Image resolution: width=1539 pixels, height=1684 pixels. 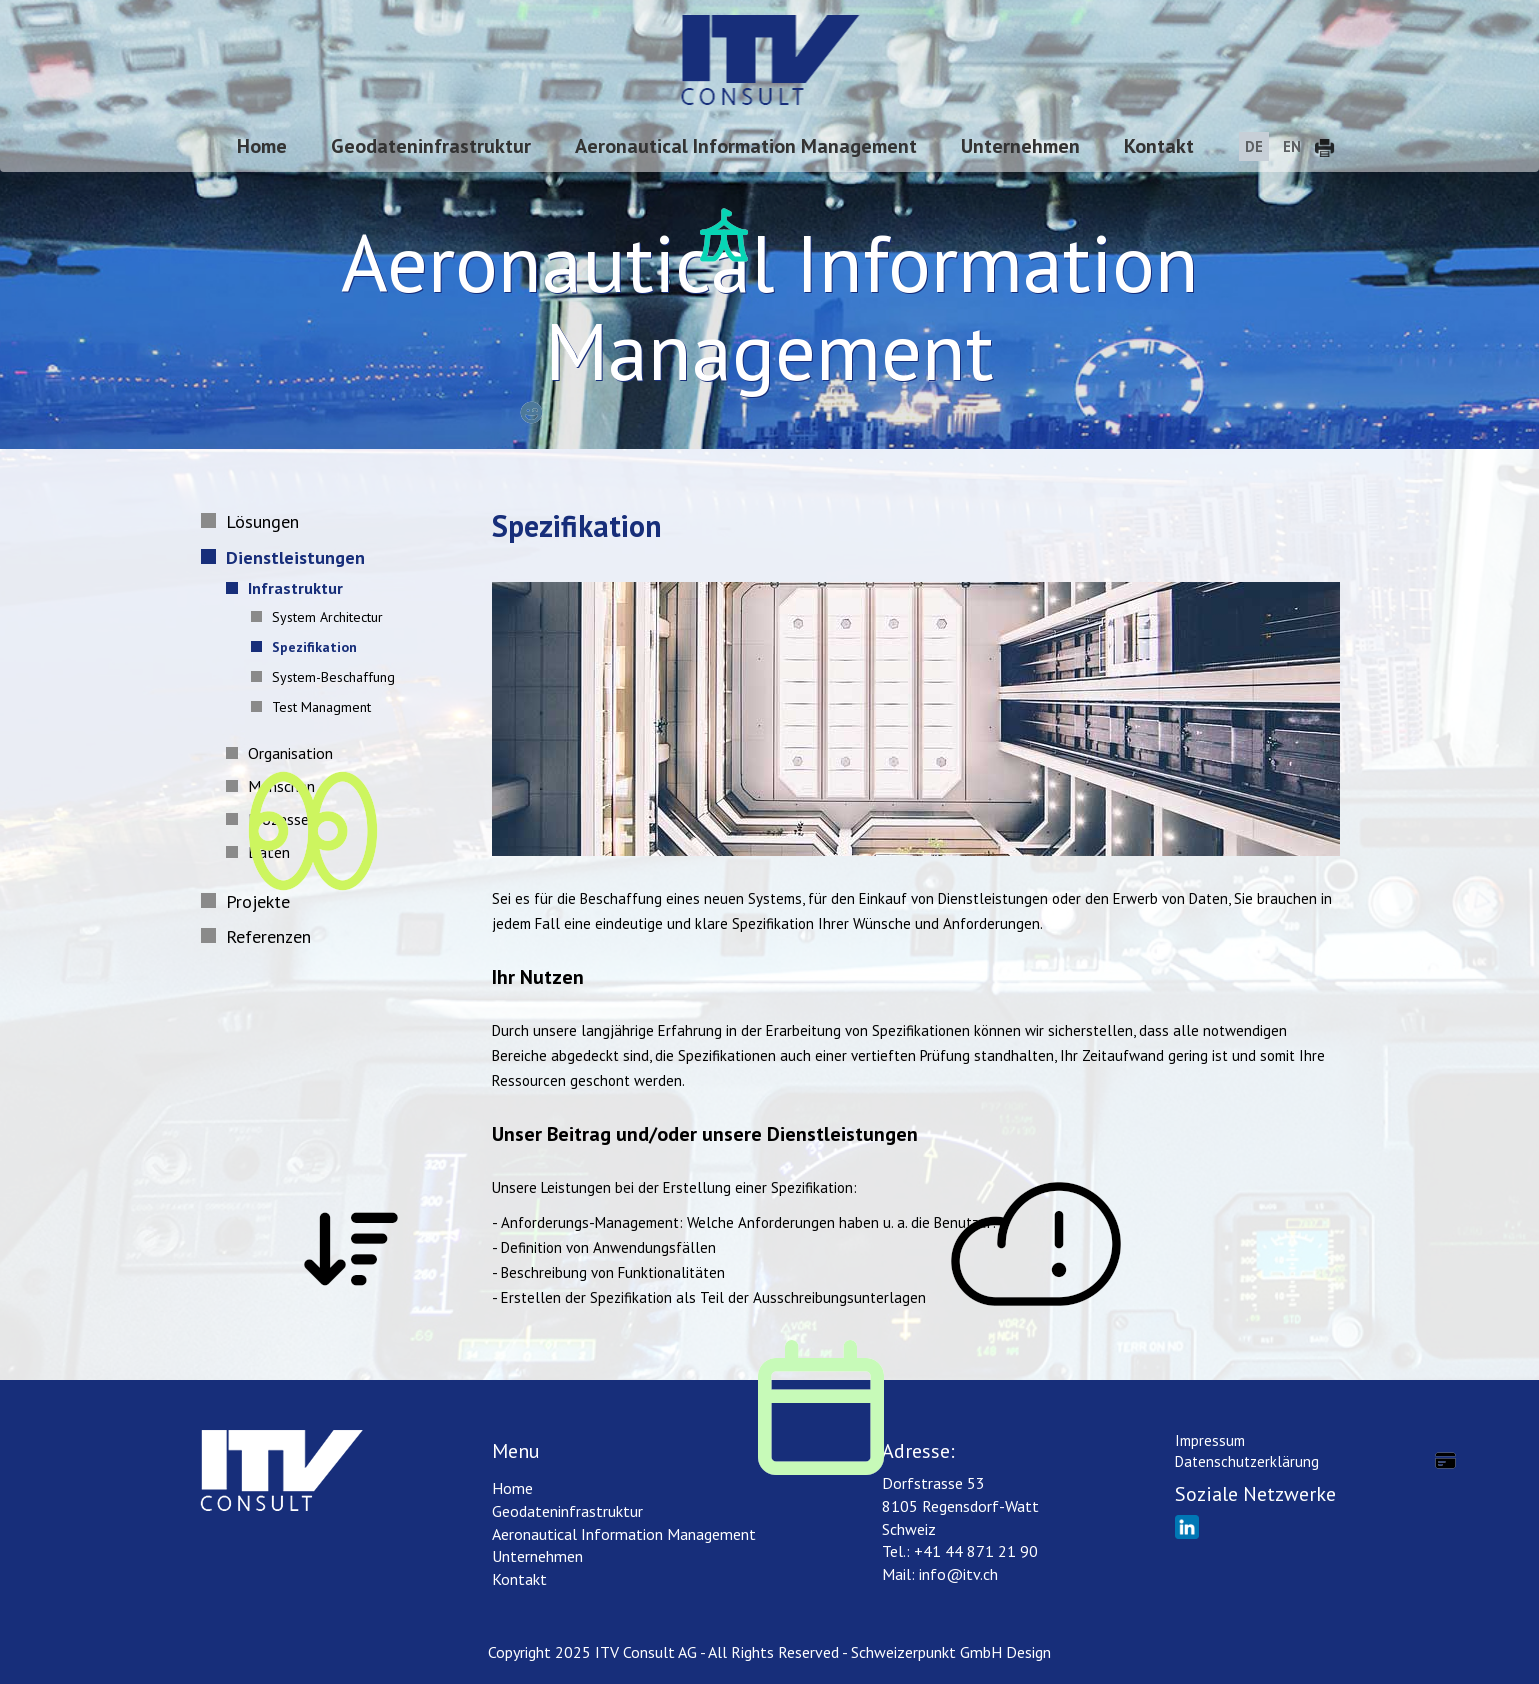 What do you see at coordinates (1445, 1460) in the screenshot?
I see `access payment methods` at bounding box center [1445, 1460].